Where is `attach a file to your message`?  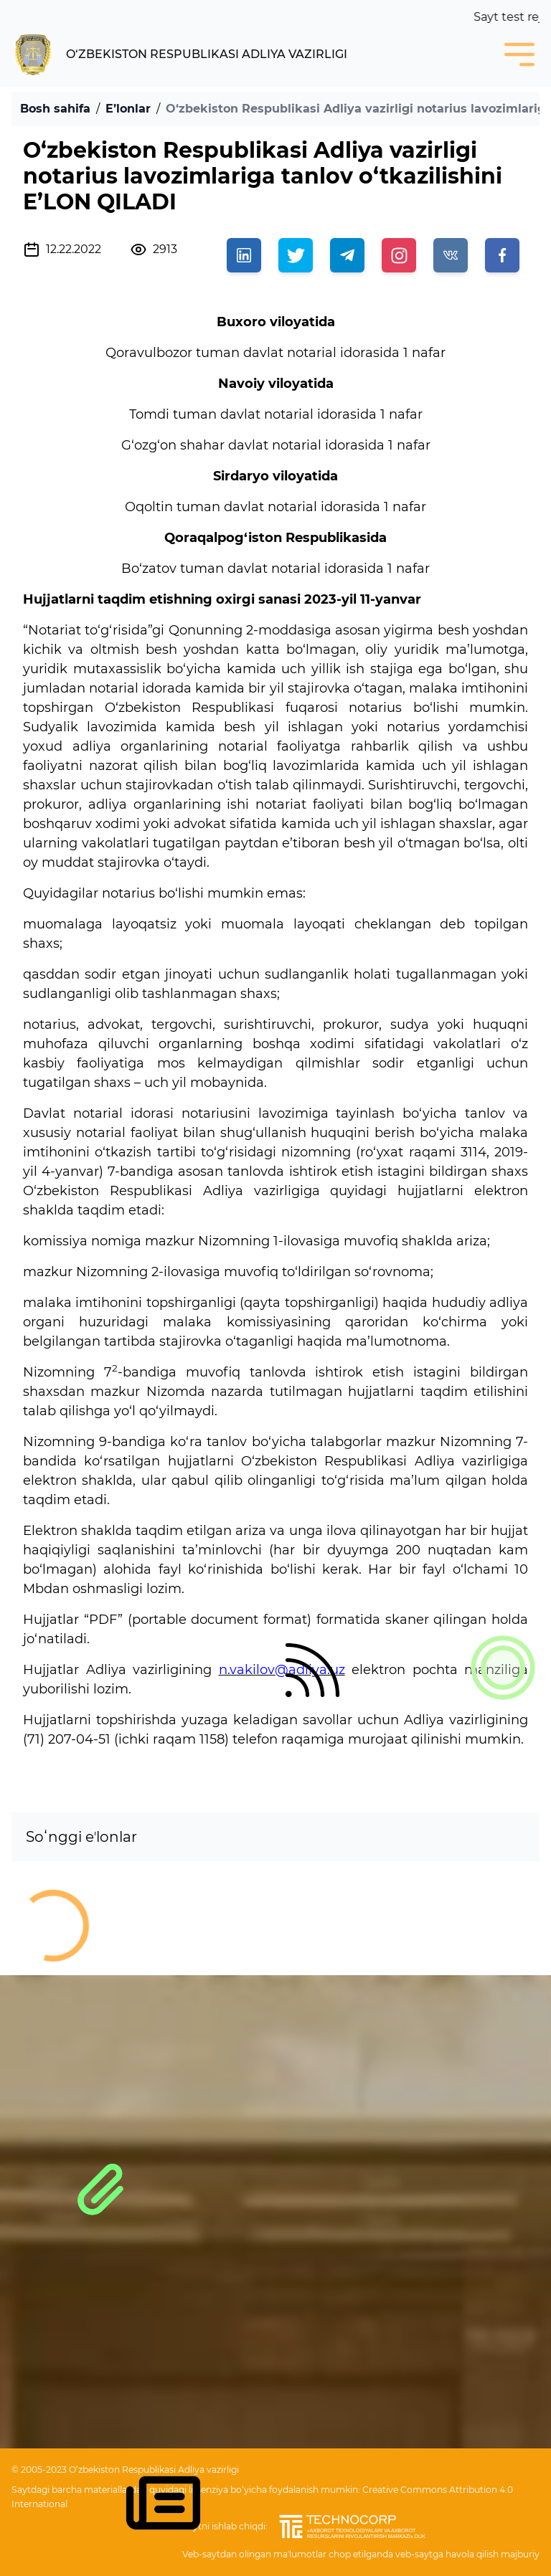
attach a file to your message is located at coordinates (102, 2189).